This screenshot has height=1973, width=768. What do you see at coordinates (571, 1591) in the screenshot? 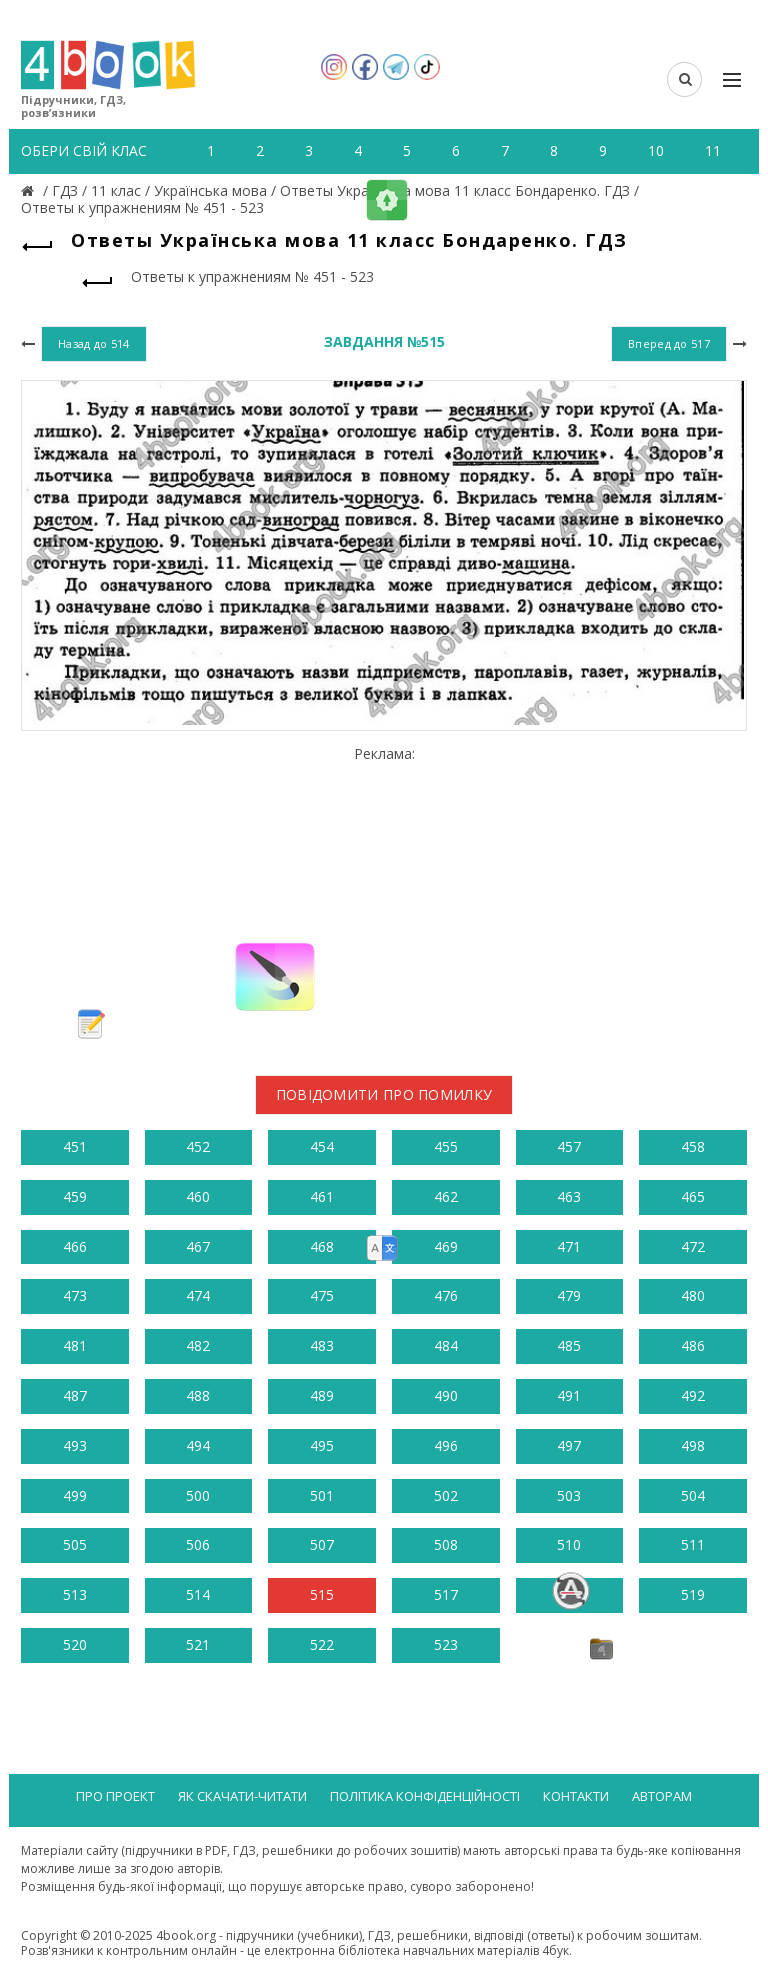
I see `check for system software updates` at bounding box center [571, 1591].